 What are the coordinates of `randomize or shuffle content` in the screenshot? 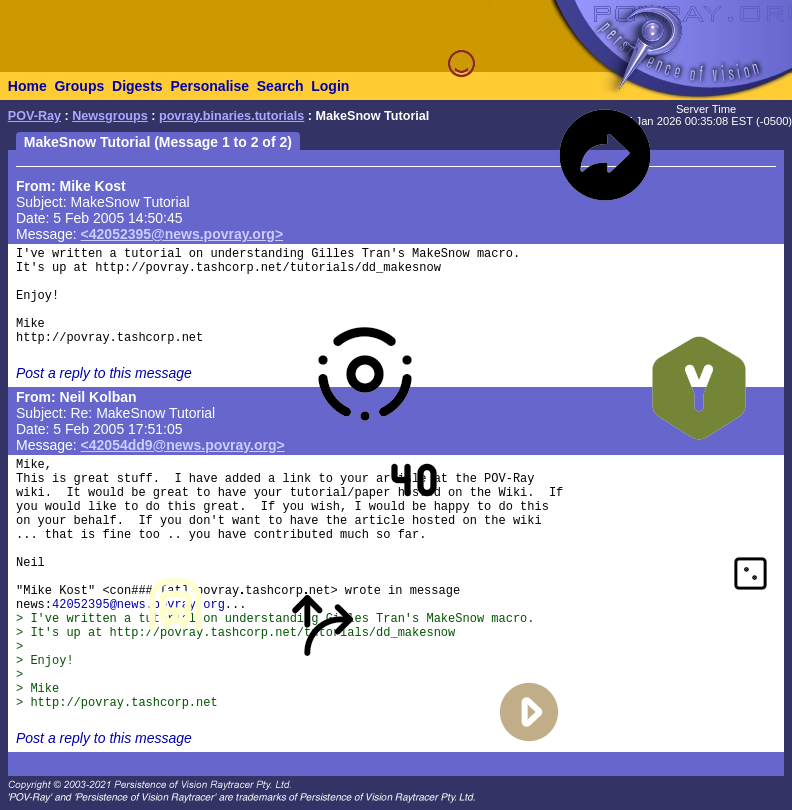 It's located at (750, 573).